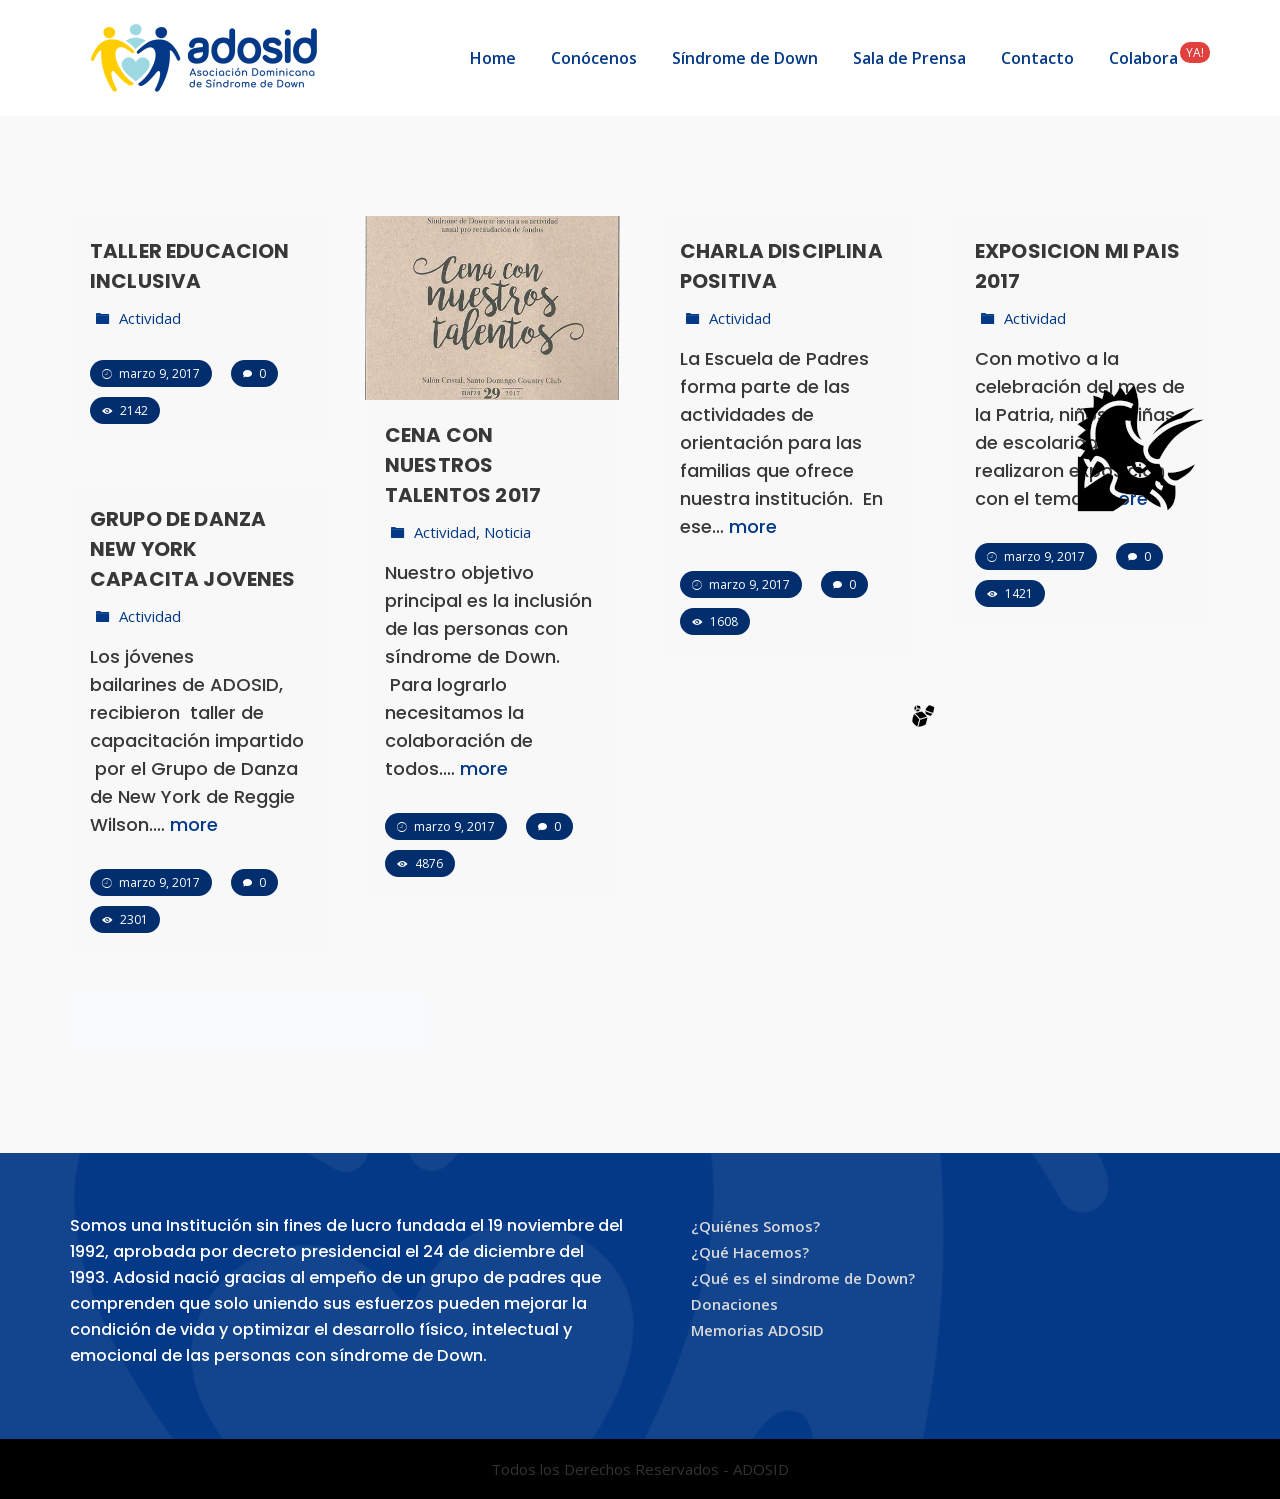 This screenshot has height=1499, width=1280. What do you see at coordinates (923, 716) in the screenshot?
I see `roll dice or randomize outcome` at bounding box center [923, 716].